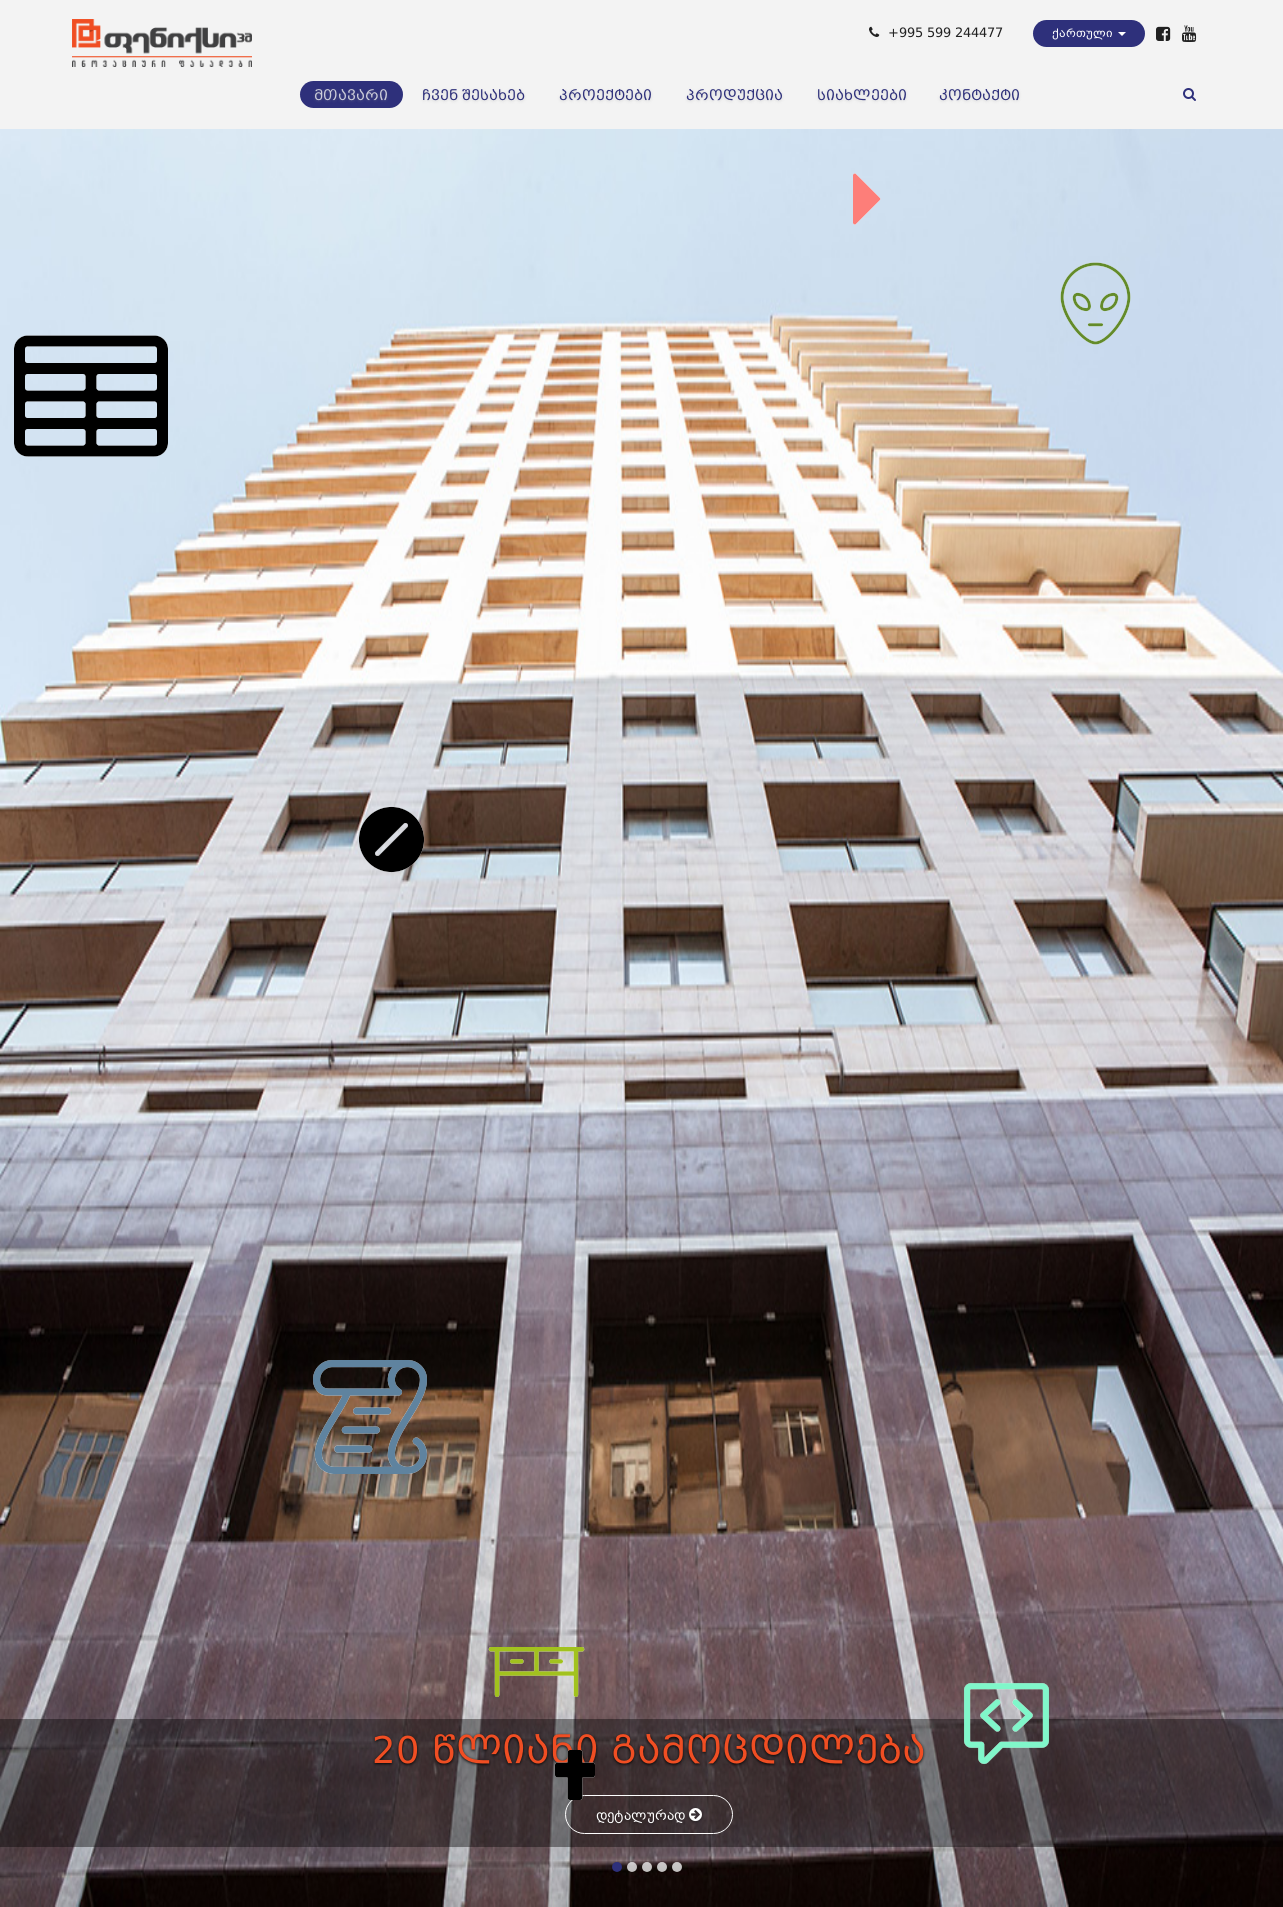  What do you see at coordinates (391, 839) in the screenshot?
I see `skip or bypass a step in a workflow` at bounding box center [391, 839].